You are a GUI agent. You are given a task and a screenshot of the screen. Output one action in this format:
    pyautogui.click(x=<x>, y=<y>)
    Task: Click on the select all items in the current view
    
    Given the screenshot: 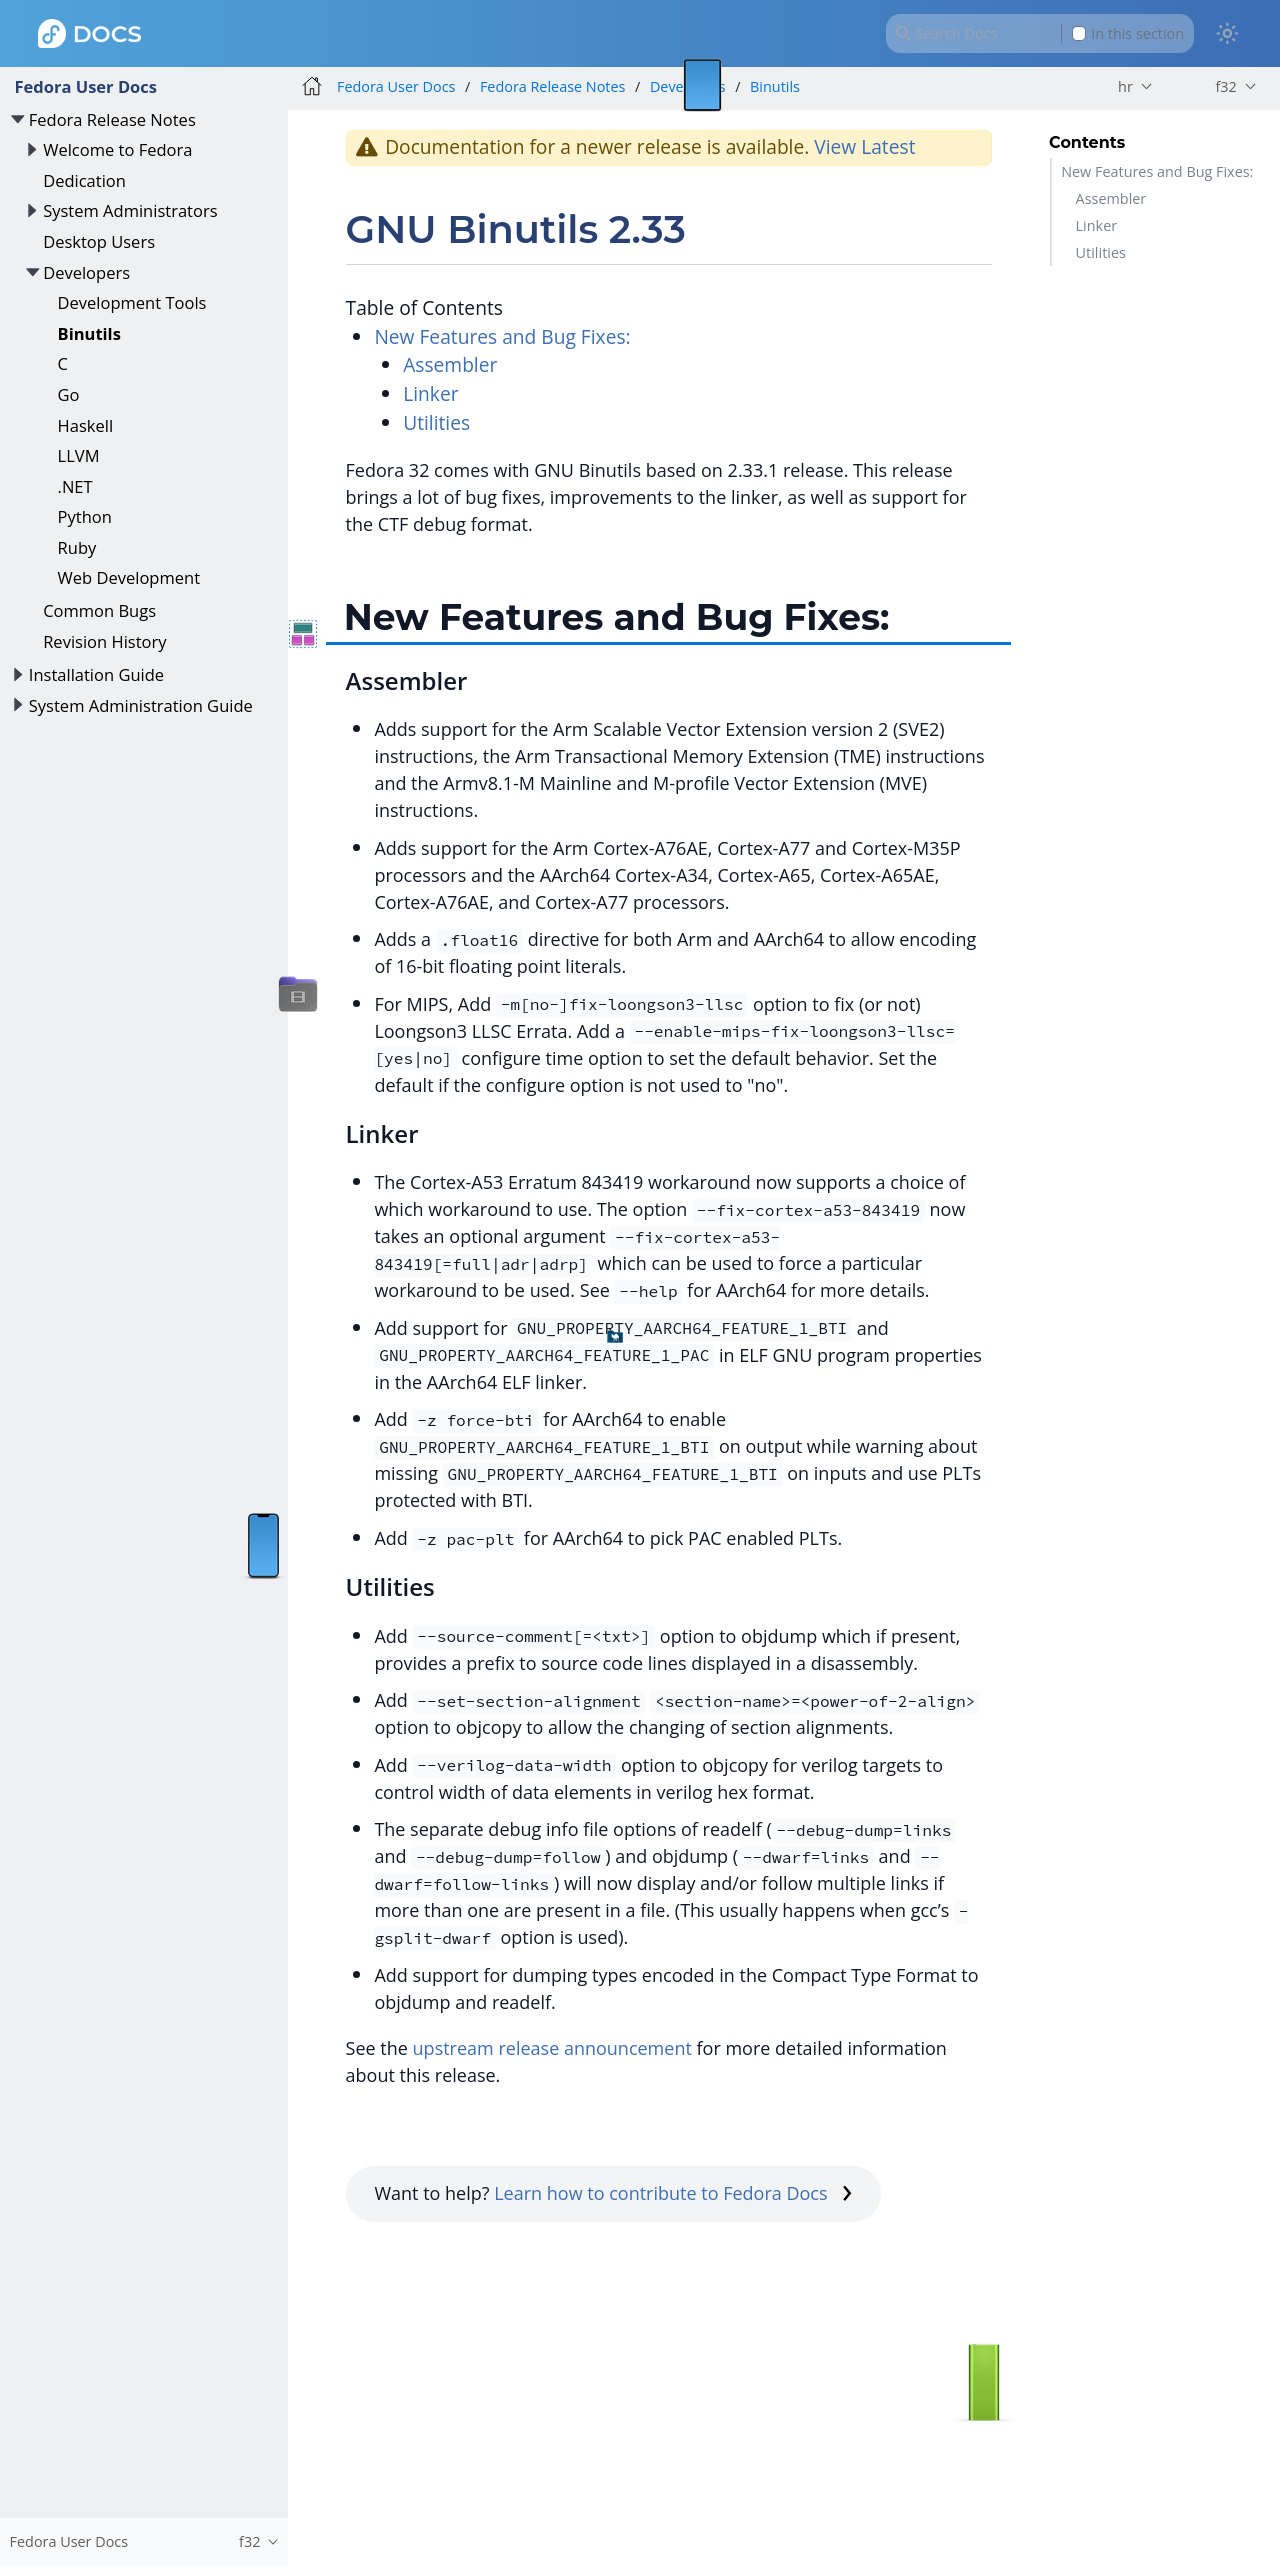 What is the action you would take?
    pyautogui.click(x=303, y=634)
    